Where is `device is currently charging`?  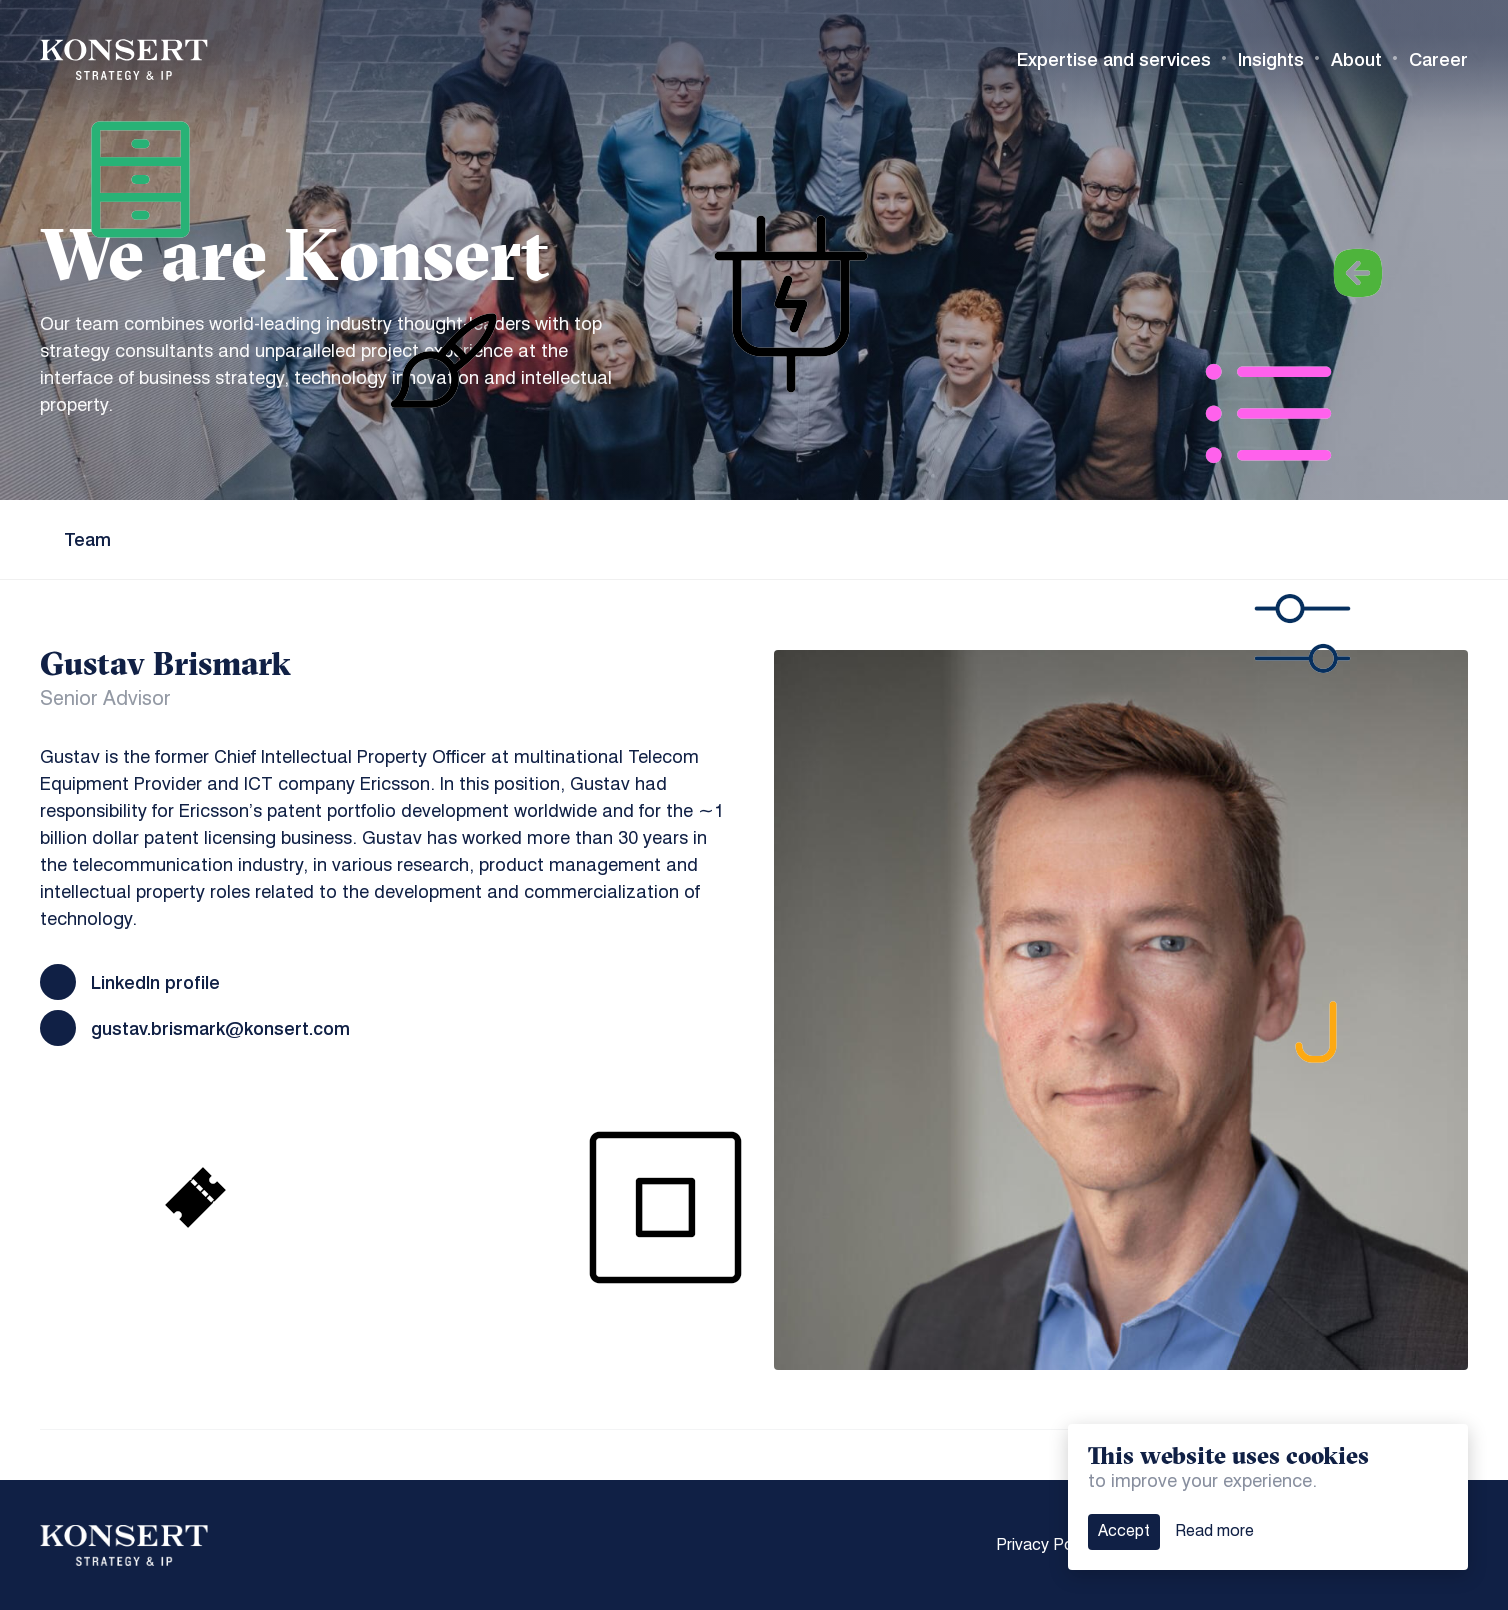 device is currently charging is located at coordinates (791, 304).